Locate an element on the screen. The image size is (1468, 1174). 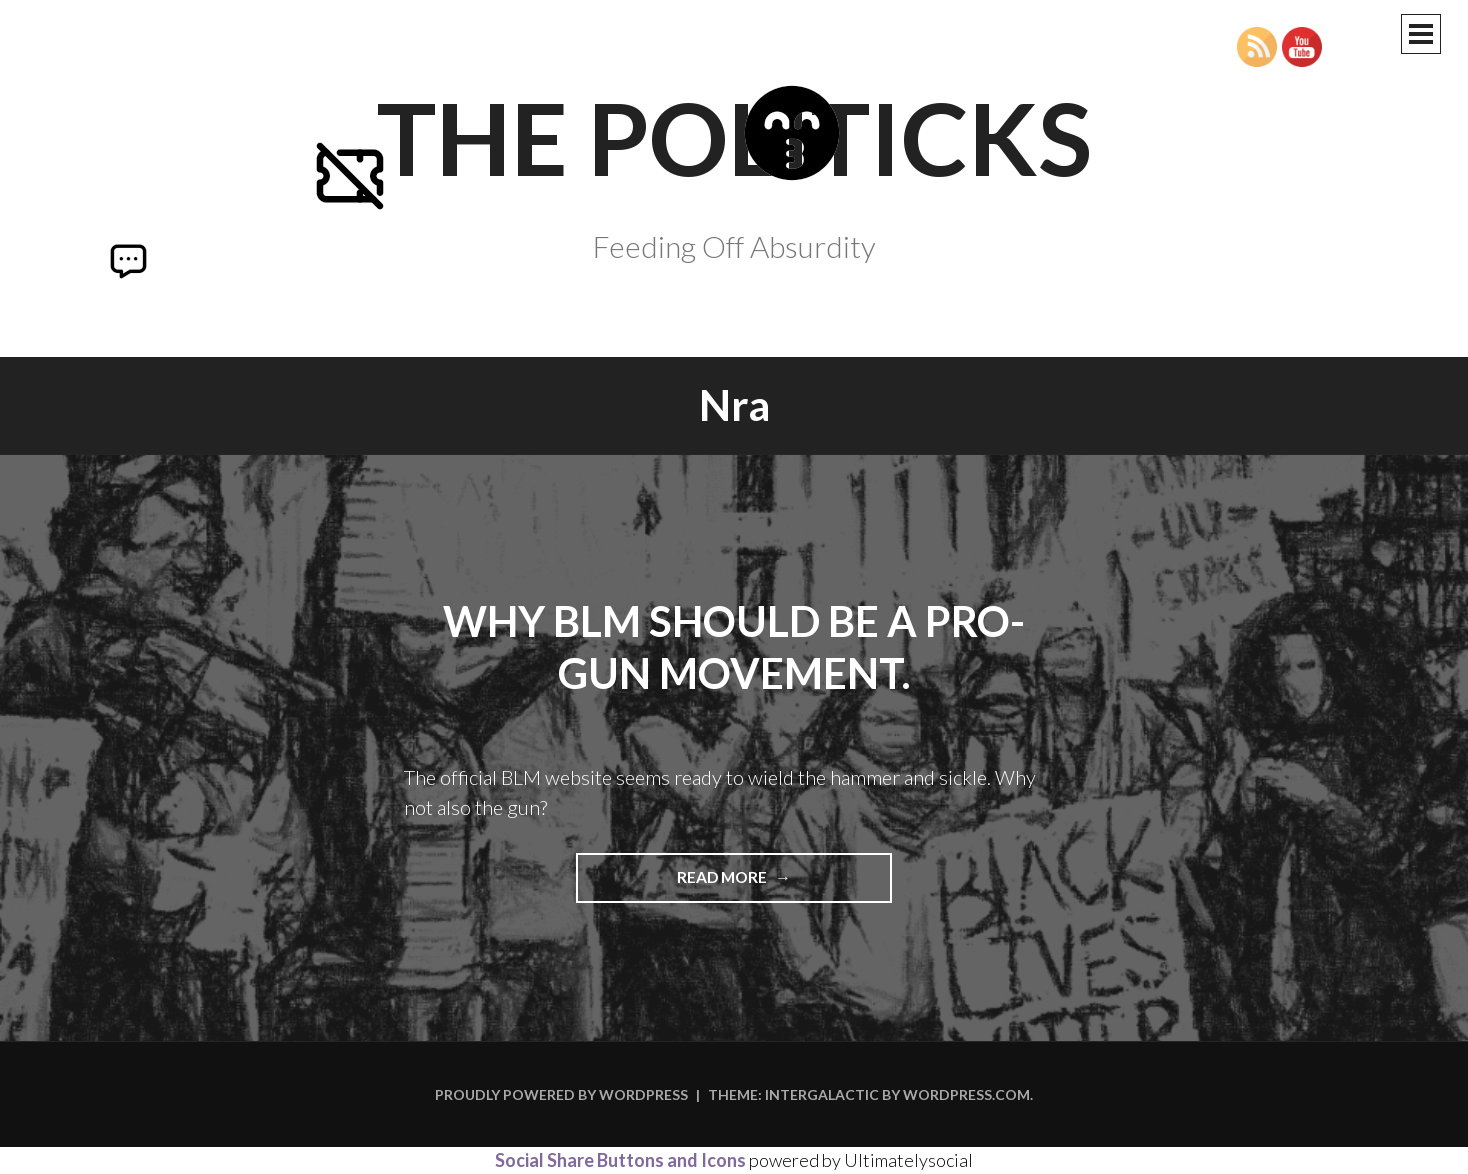
ticket unavailable or sold out is located at coordinates (350, 176).